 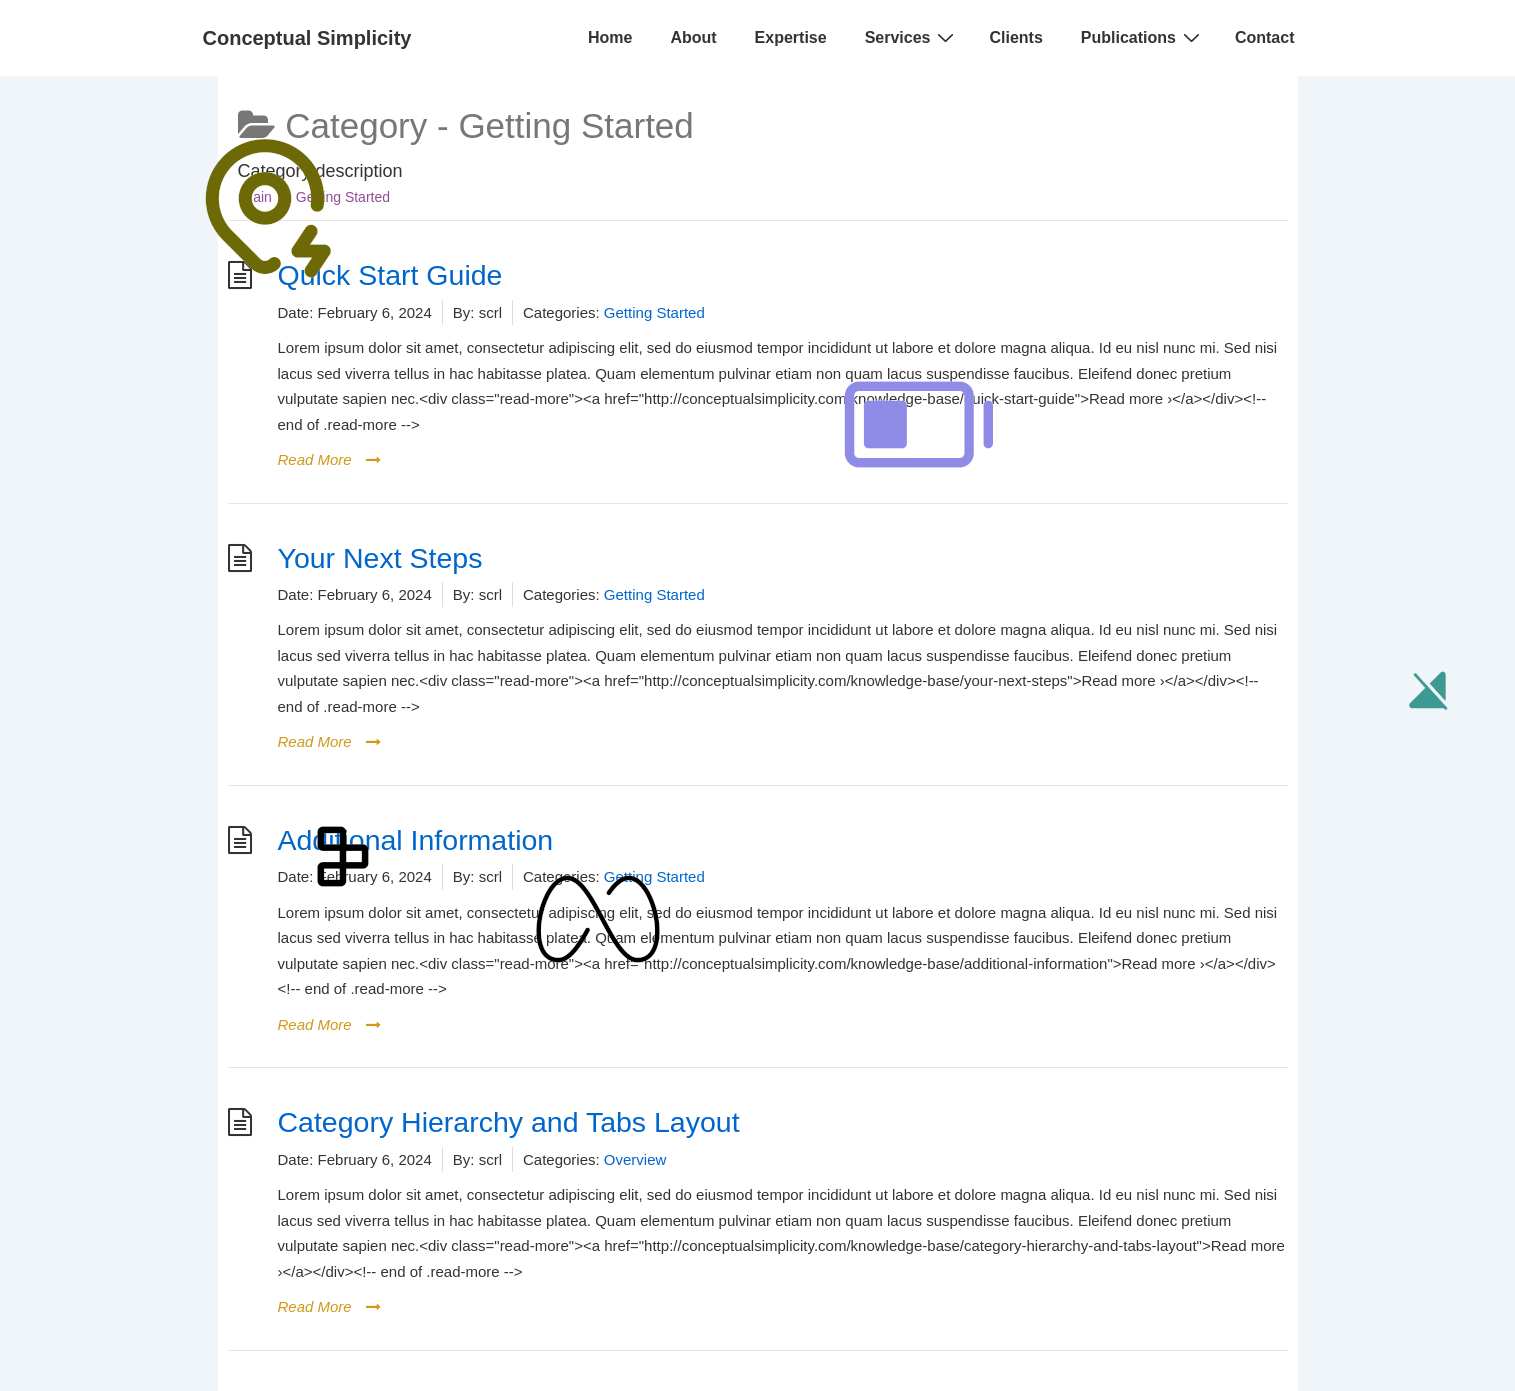 I want to click on enable fast or instant location tracking, so click(x=265, y=205).